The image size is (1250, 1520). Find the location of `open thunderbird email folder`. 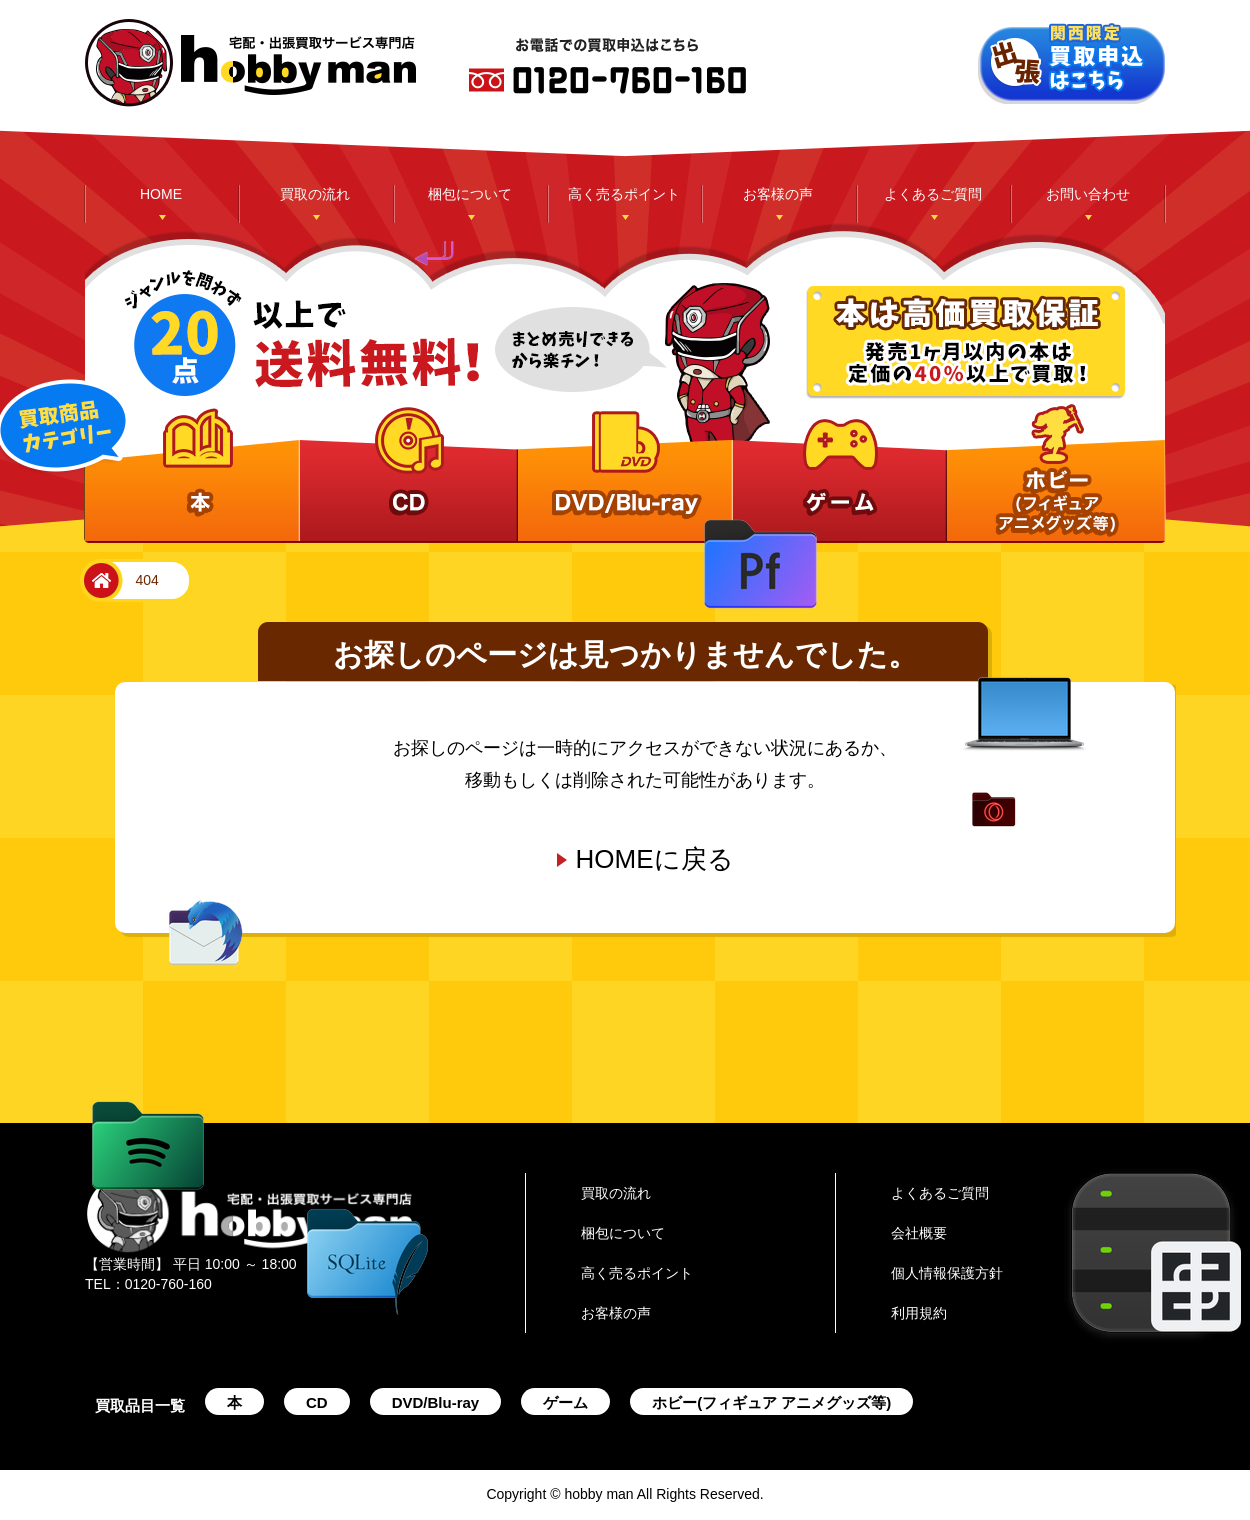

open thunderbird email folder is located at coordinates (203, 939).